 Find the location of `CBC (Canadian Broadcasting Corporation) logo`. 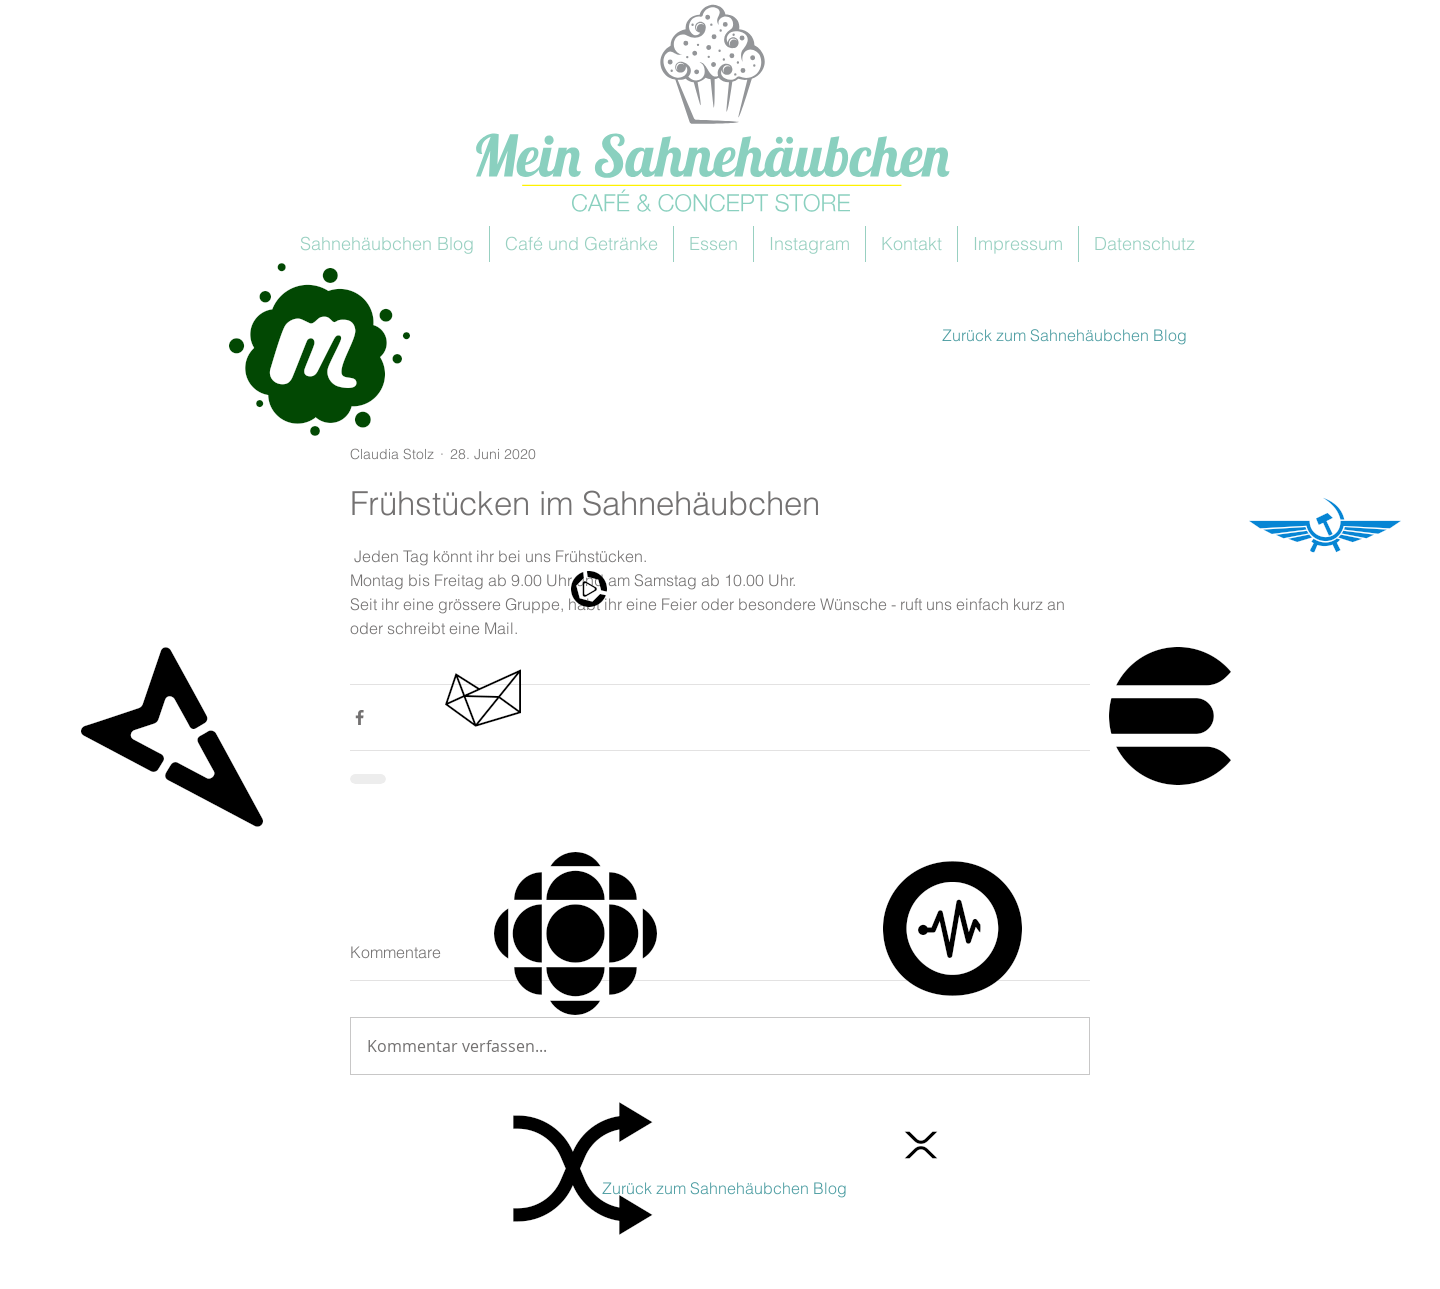

CBC (Canadian Broadcasting Corporation) logo is located at coordinates (575, 933).